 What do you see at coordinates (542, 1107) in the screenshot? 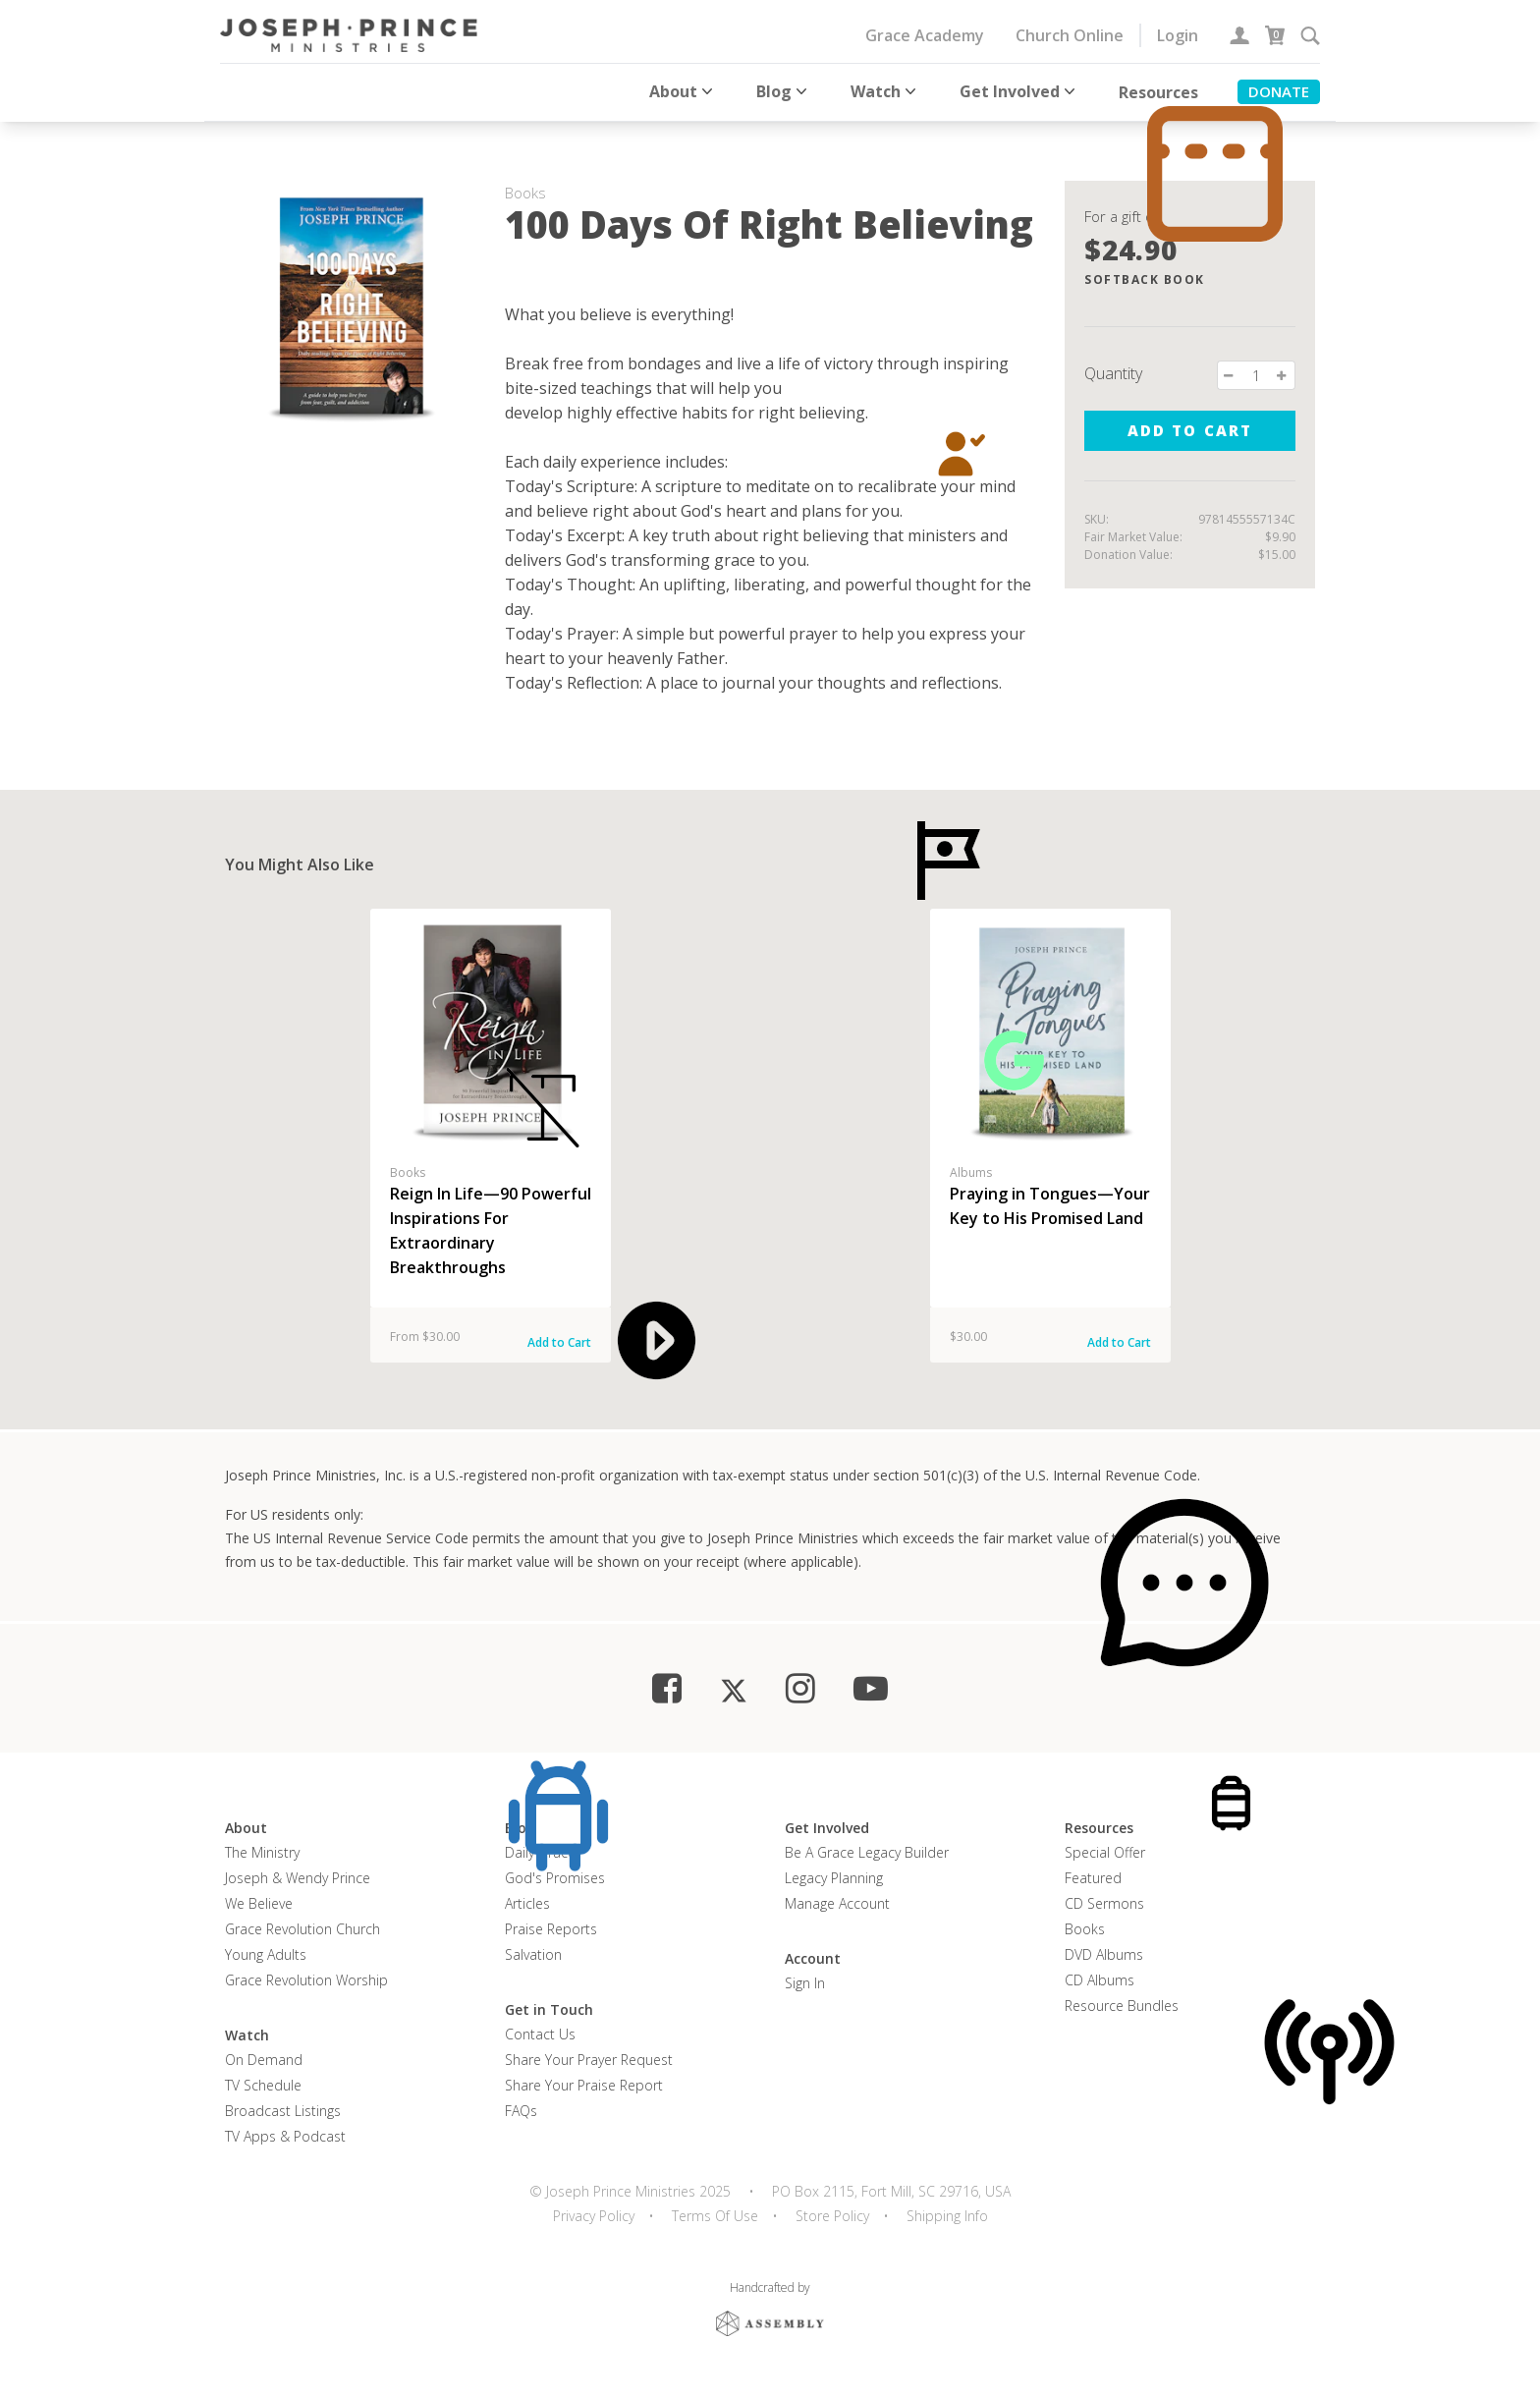
I see `disable text formatting` at bounding box center [542, 1107].